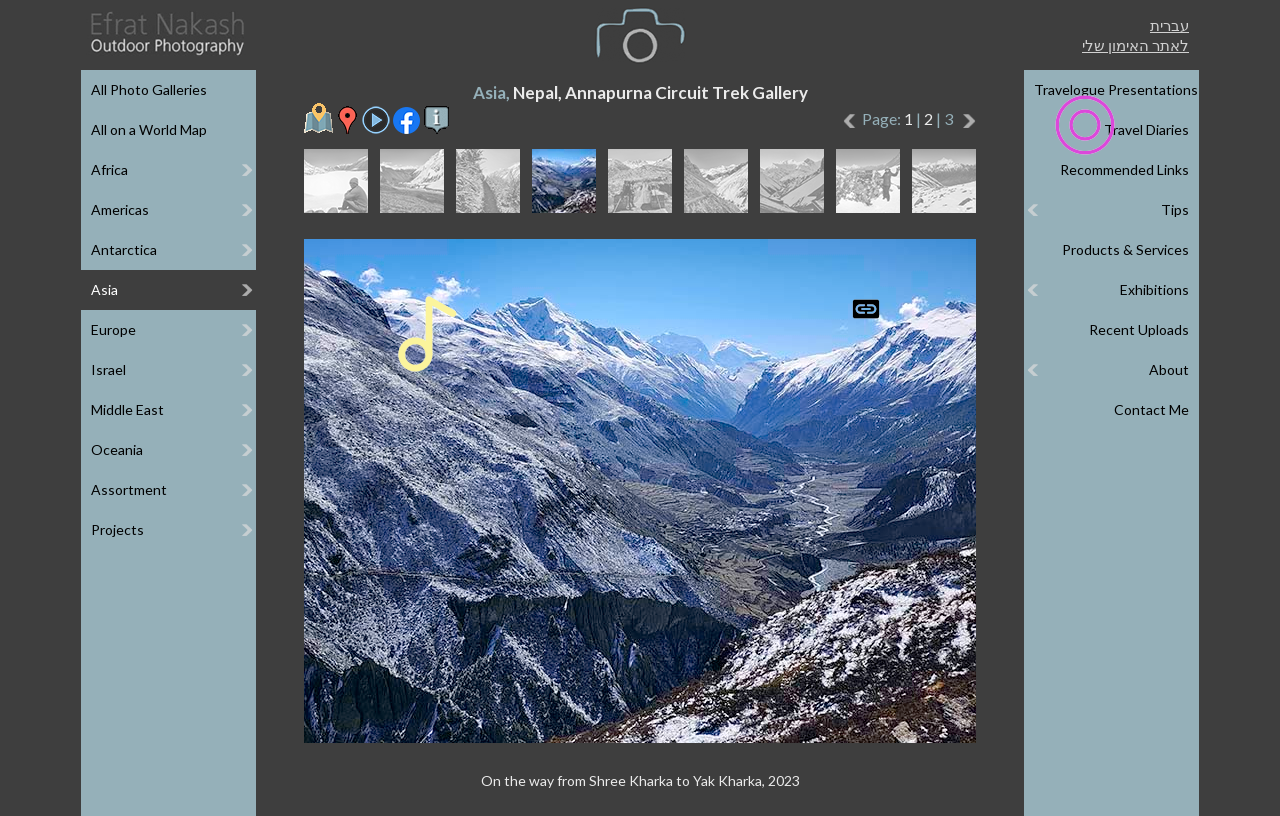 The image size is (1280, 816). I want to click on access music library or player, so click(429, 334).